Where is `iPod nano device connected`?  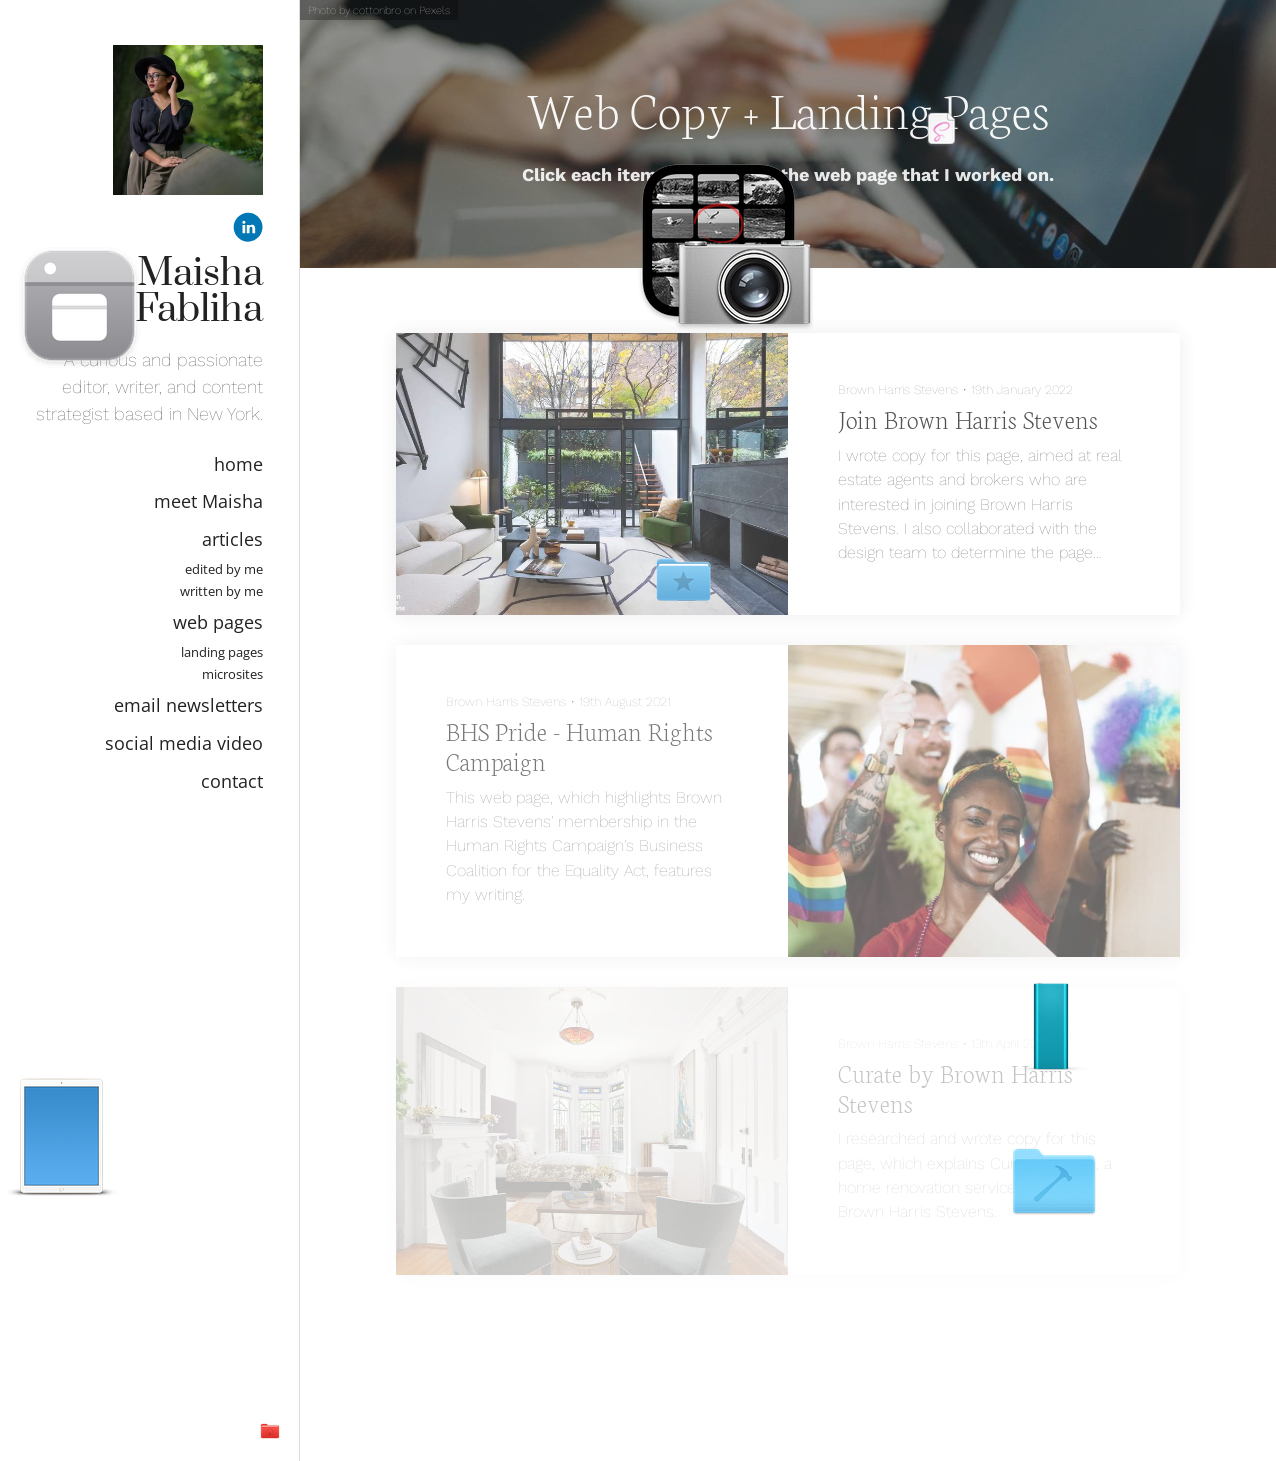 iPod nano device connected is located at coordinates (1051, 1028).